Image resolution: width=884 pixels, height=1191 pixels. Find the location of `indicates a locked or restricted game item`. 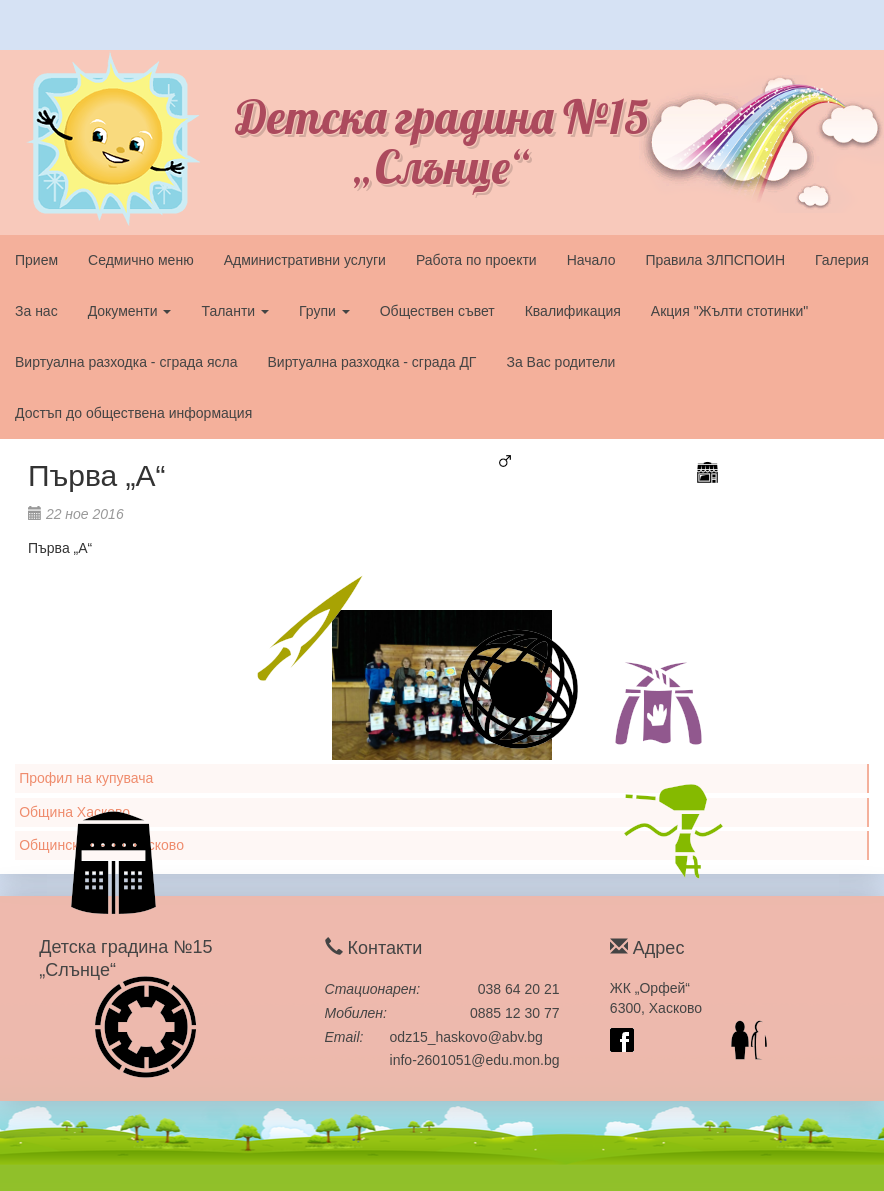

indicates a locked or restricted game item is located at coordinates (518, 688).